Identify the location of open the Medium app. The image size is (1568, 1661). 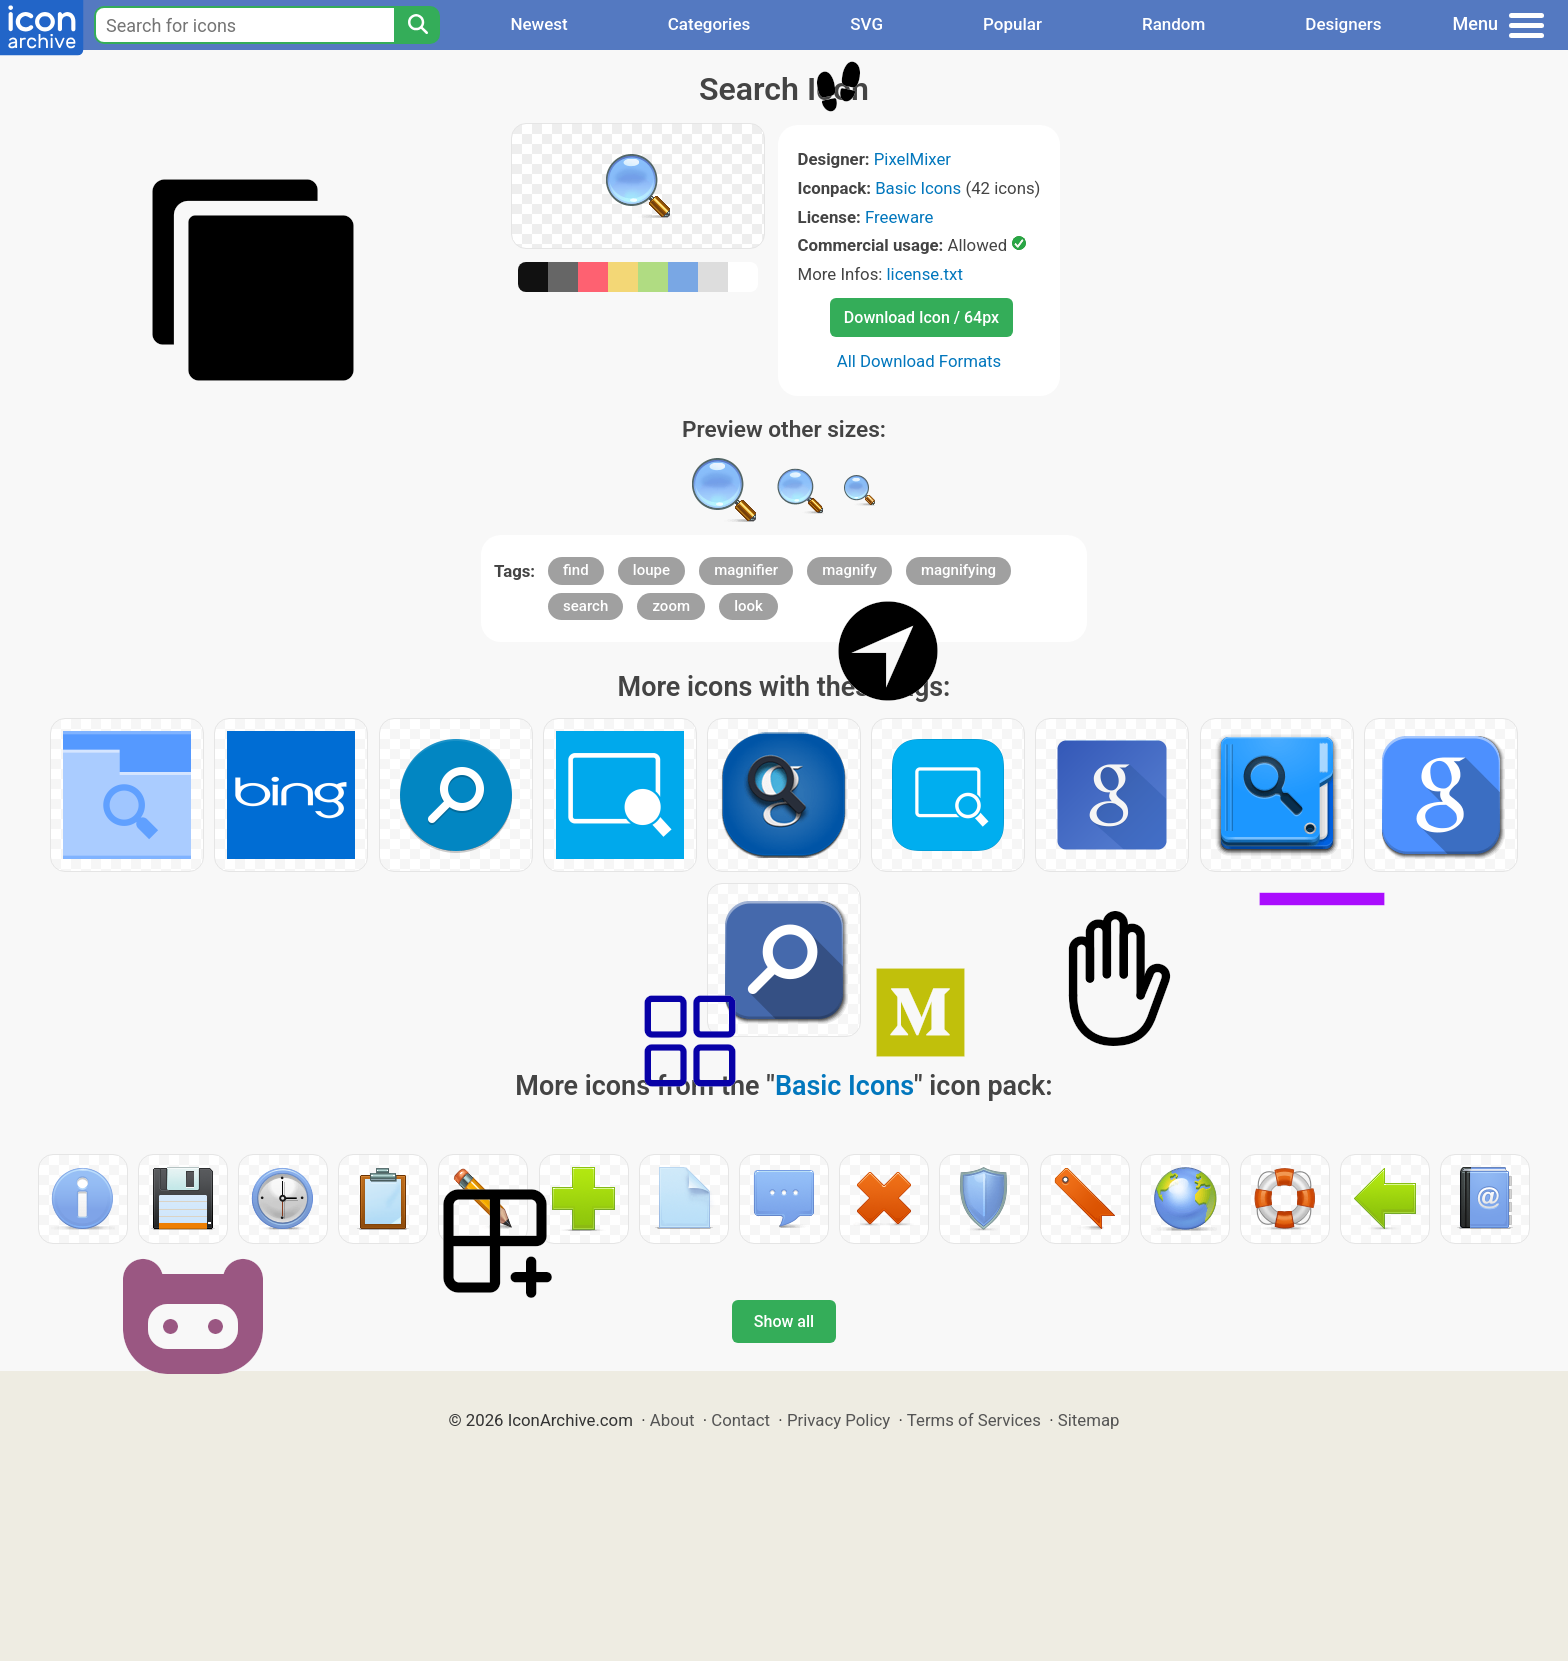
(920, 1012).